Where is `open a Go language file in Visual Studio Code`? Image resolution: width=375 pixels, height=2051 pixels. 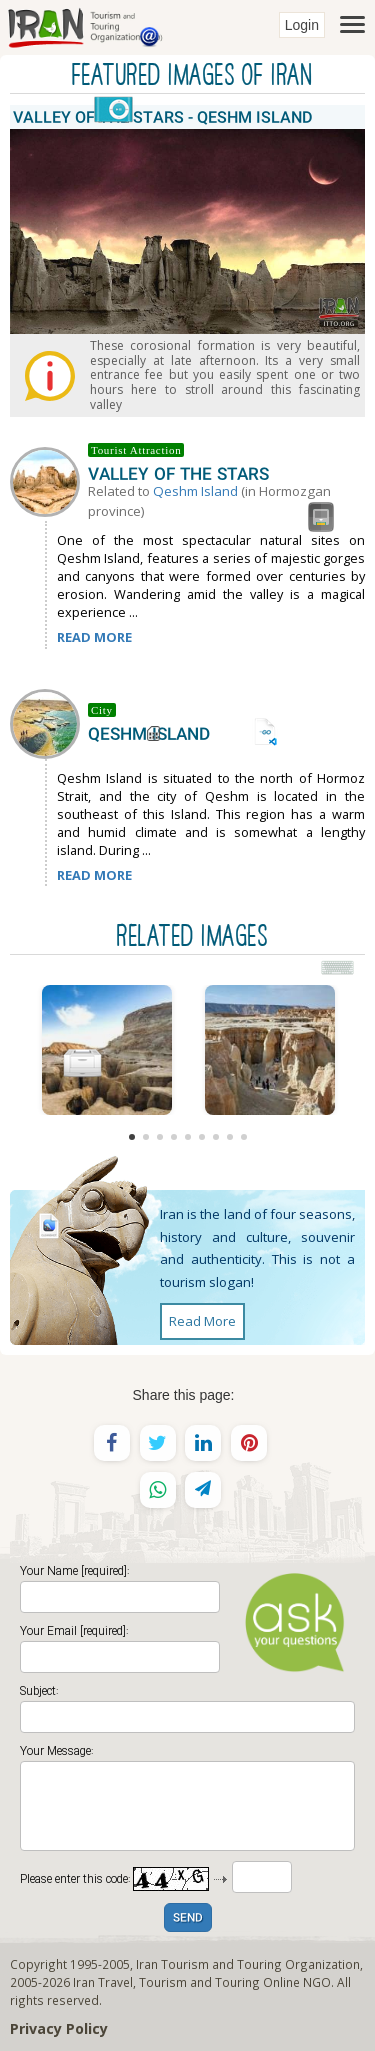
open a Go language file in Visual Studio Code is located at coordinates (265, 732).